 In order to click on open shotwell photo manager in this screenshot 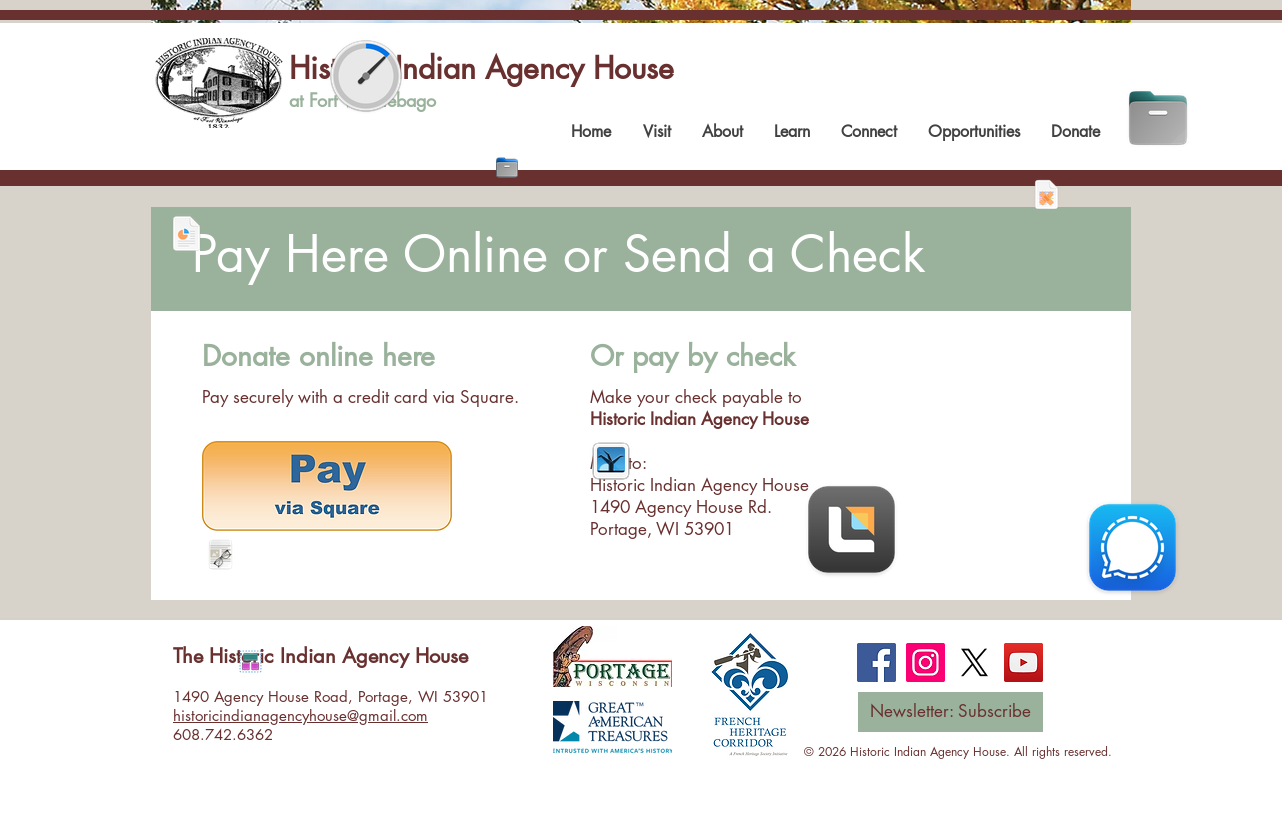, I will do `click(611, 461)`.